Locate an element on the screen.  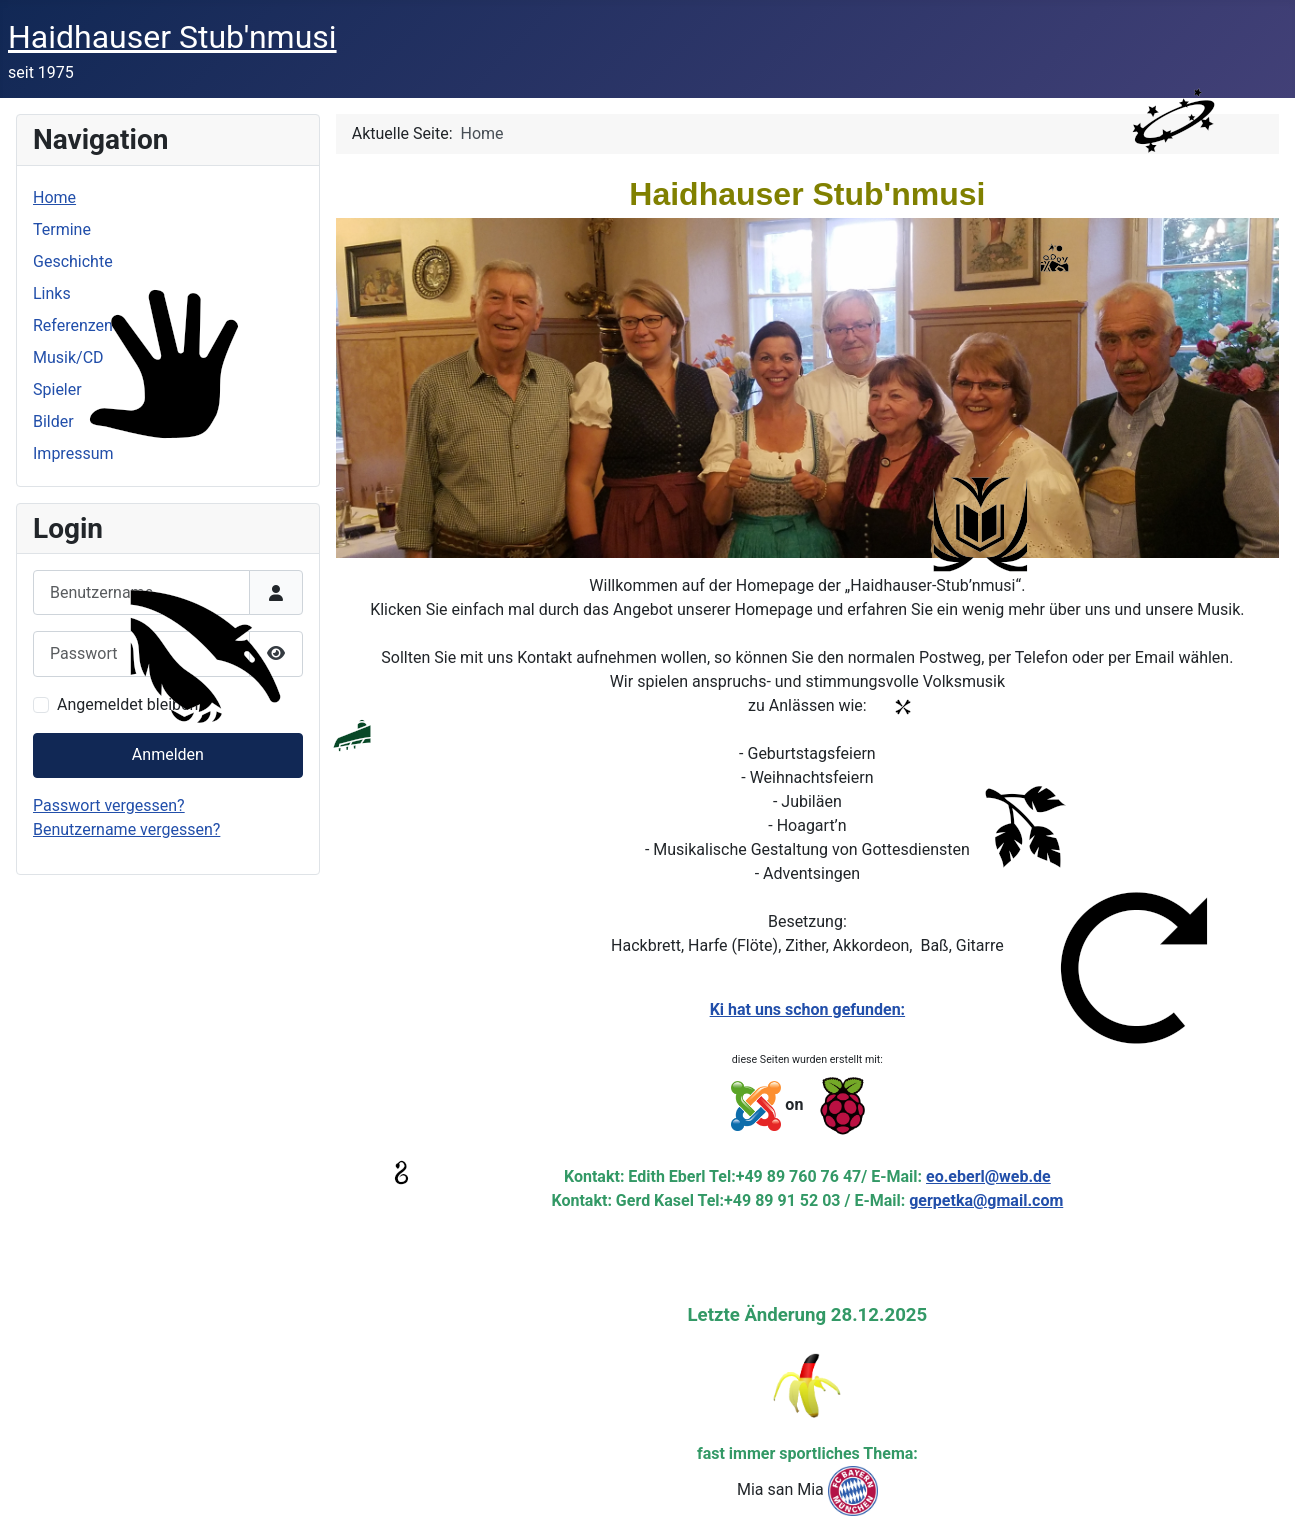
anteater character or avatar icon is located at coordinates (205, 656).